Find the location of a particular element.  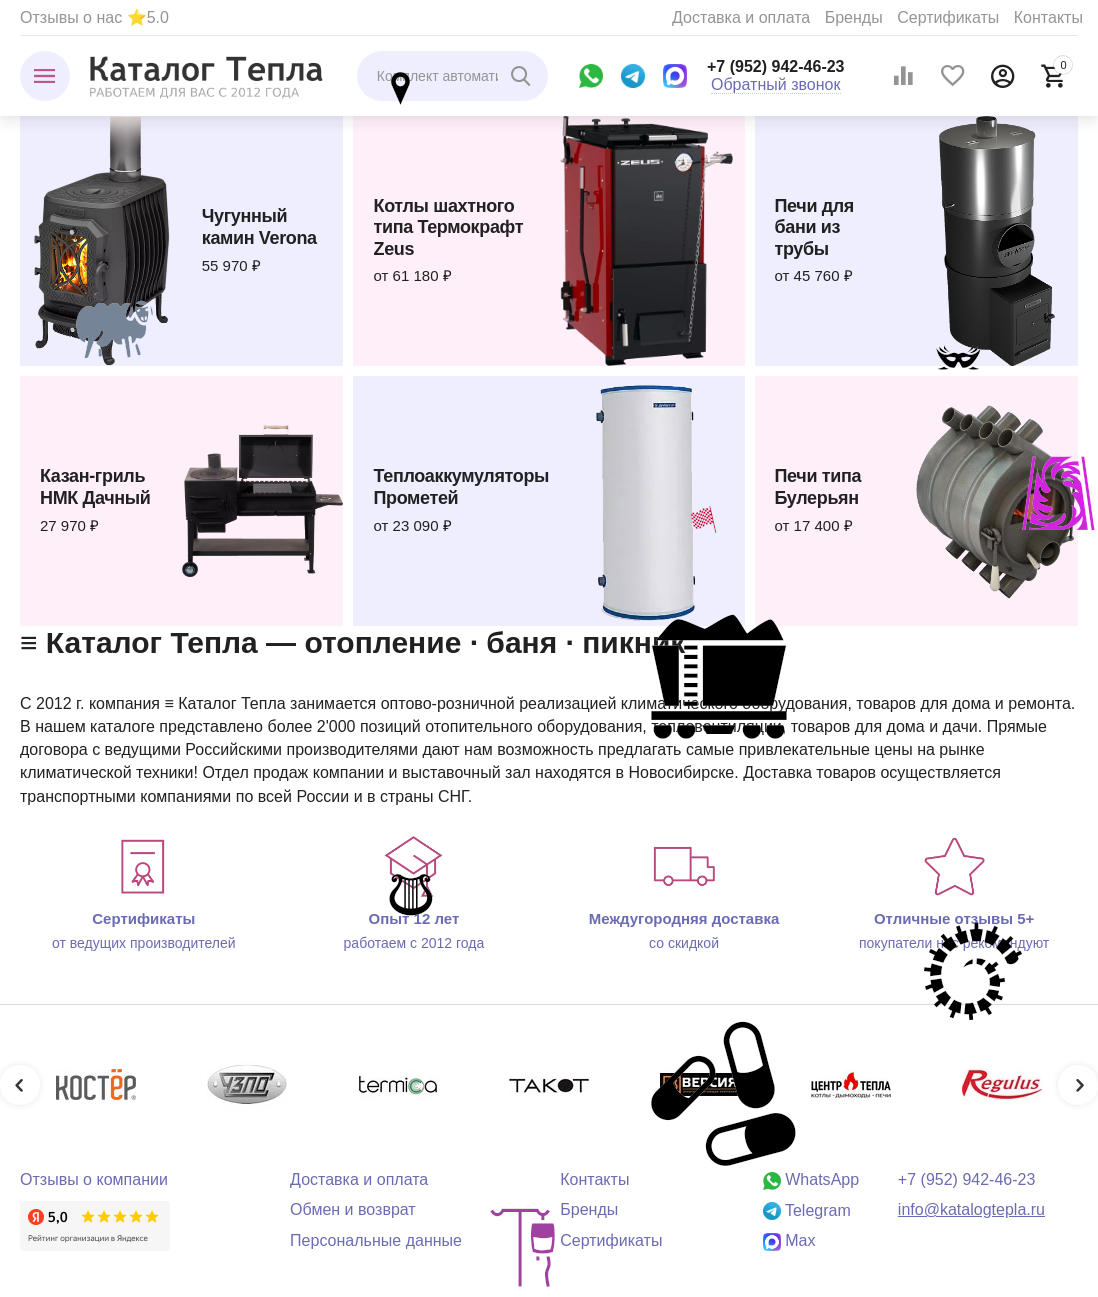

farm animal or livestock category in a game is located at coordinates (114, 327).